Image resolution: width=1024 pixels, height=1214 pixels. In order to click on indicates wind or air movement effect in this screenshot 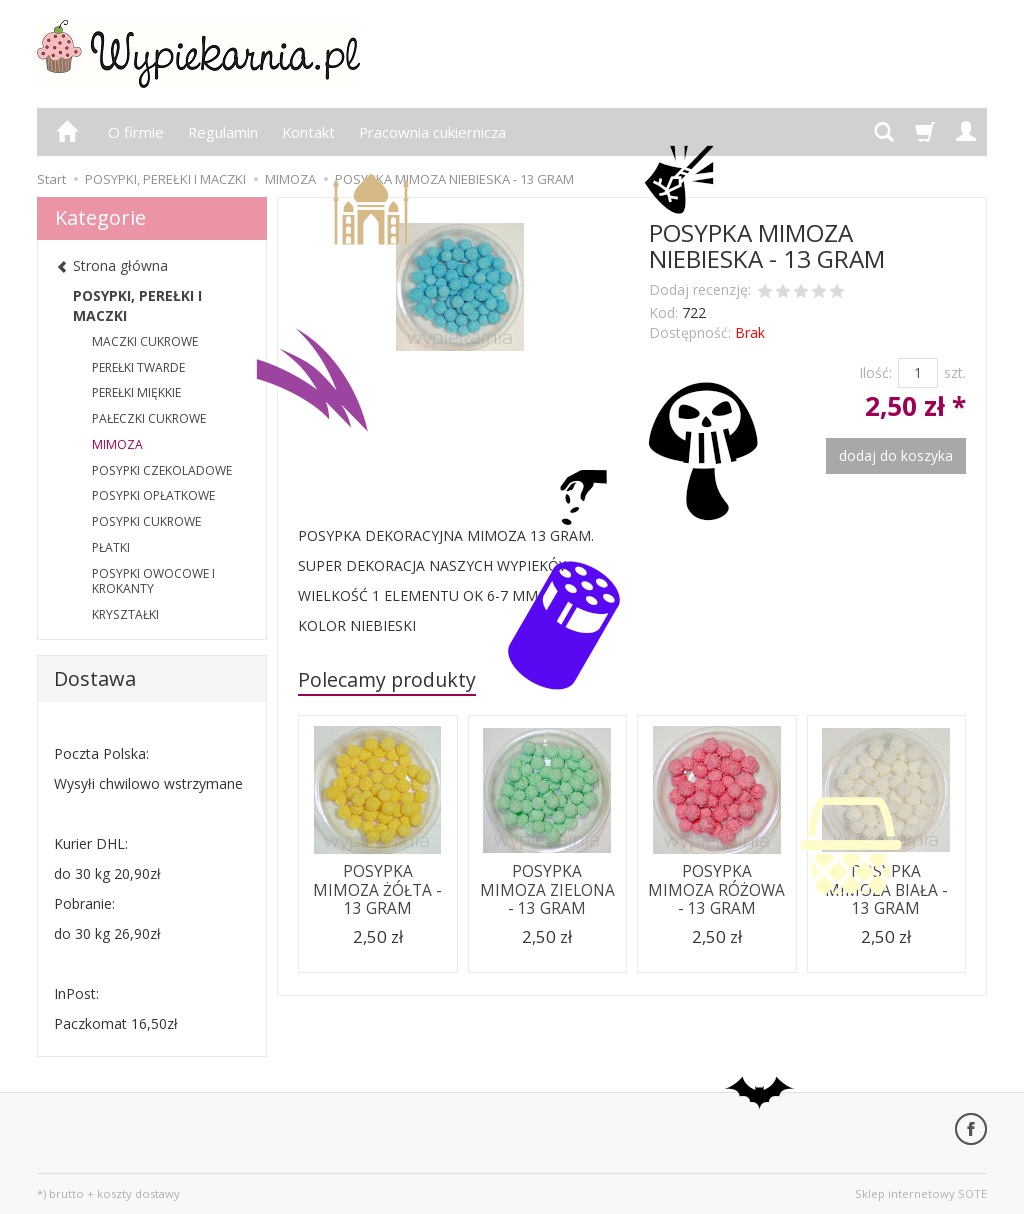, I will do `click(311, 382)`.